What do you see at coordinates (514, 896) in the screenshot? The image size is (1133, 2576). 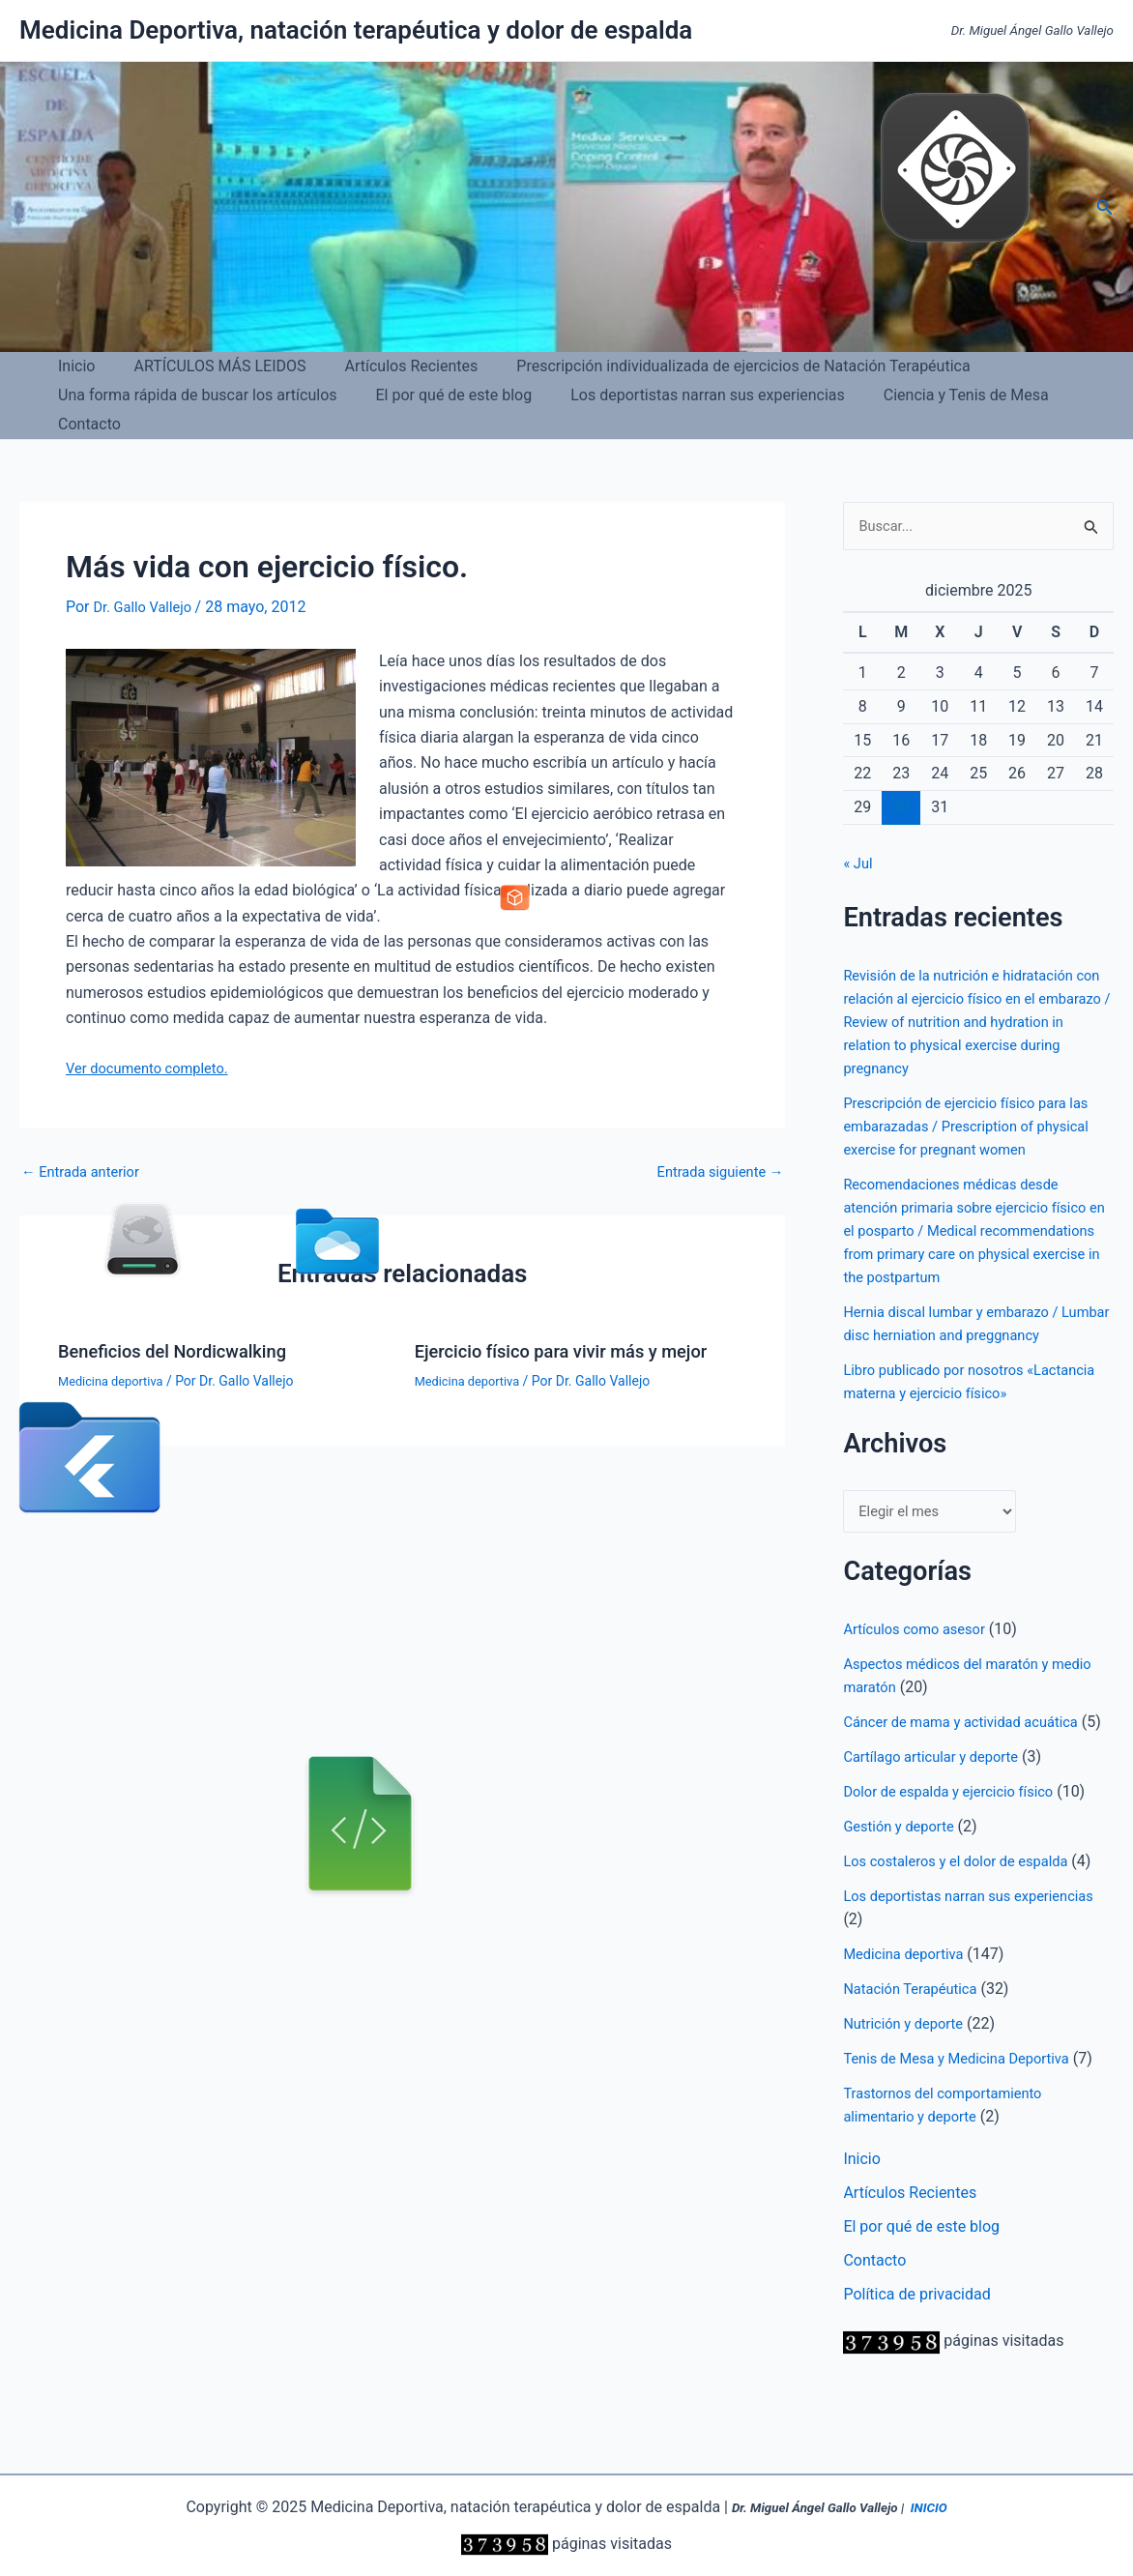 I see `3D model file in STL binary format` at bounding box center [514, 896].